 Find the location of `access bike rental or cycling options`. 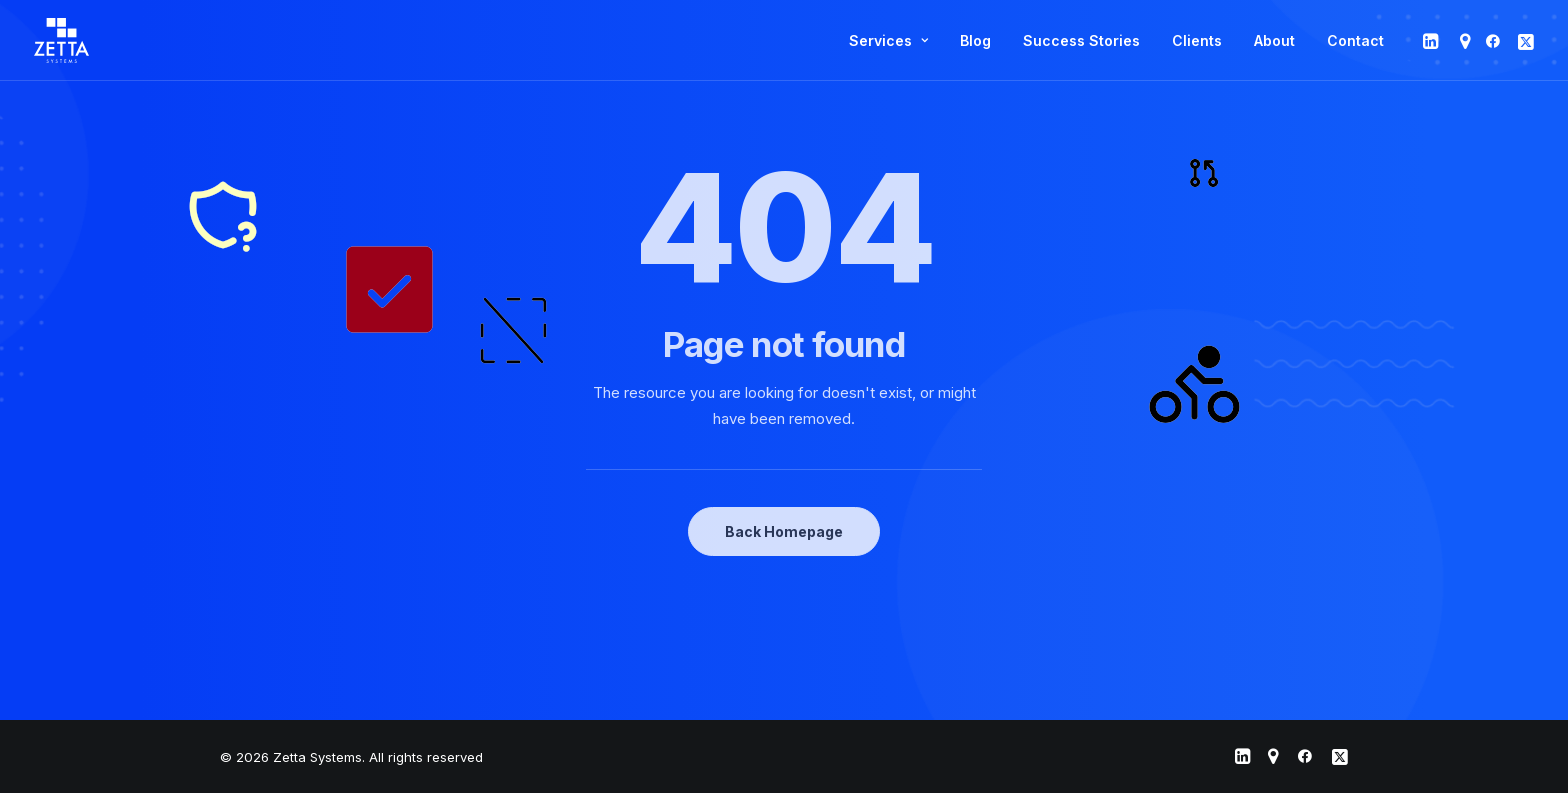

access bike rental or cycling options is located at coordinates (1194, 387).